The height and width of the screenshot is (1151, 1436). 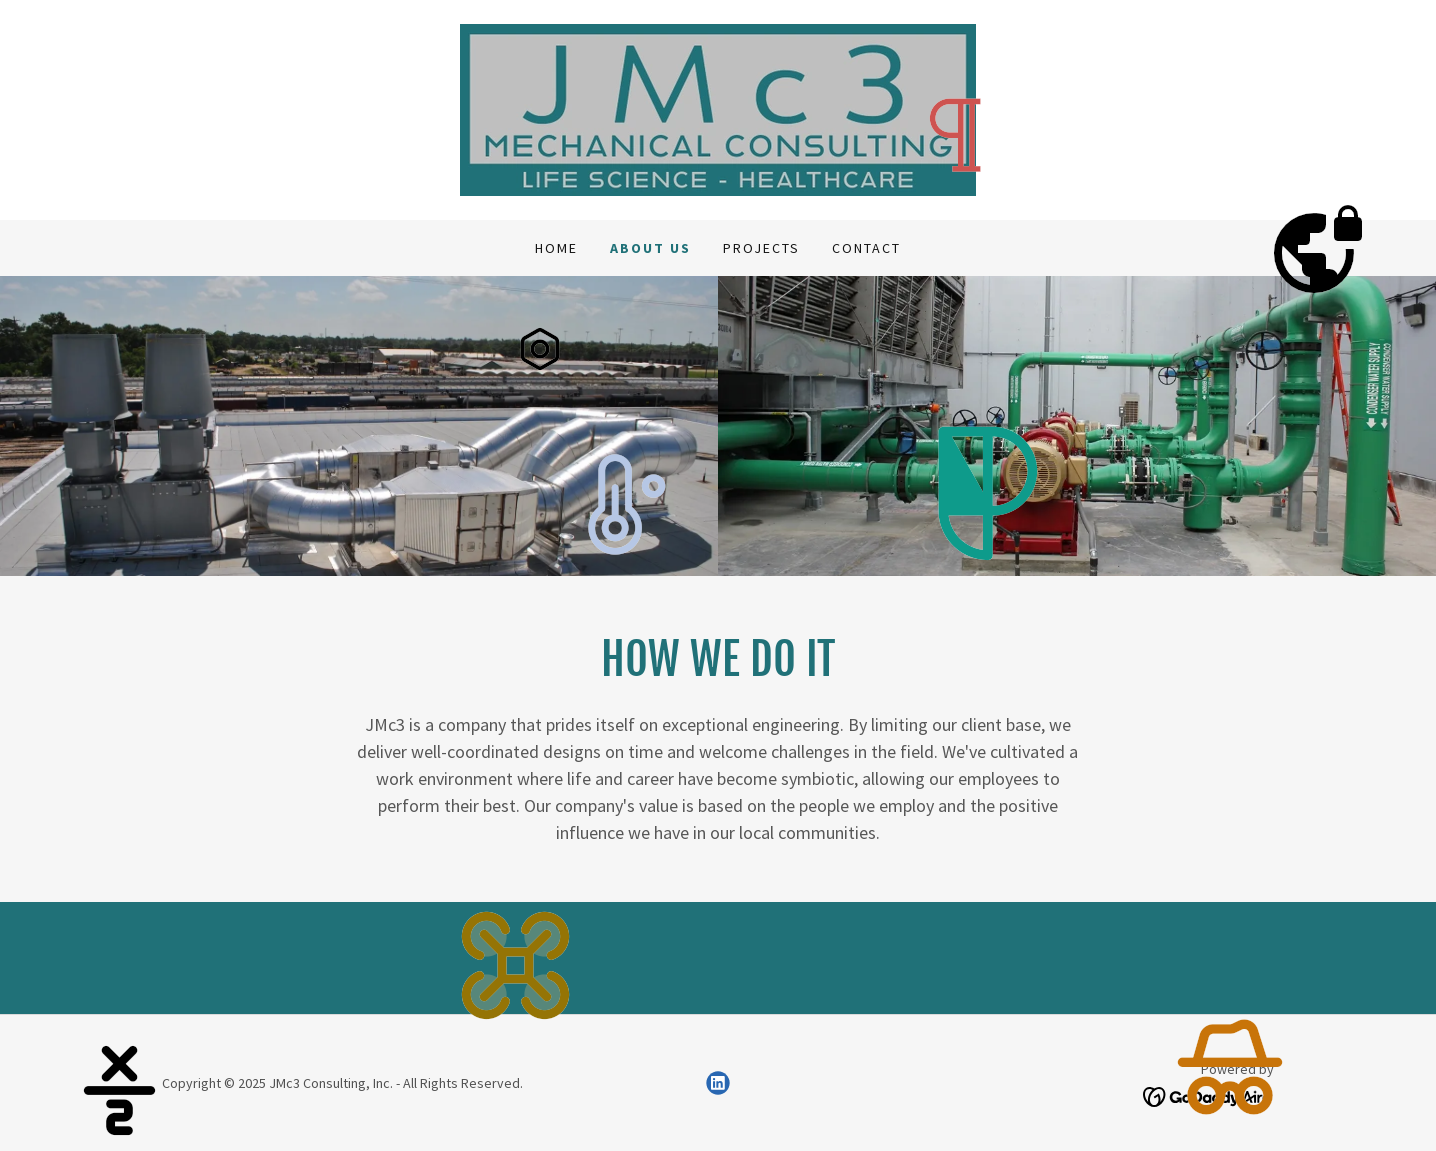 What do you see at coordinates (978, 486) in the screenshot?
I see `phosphor icons logo` at bounding box center [978, 486].